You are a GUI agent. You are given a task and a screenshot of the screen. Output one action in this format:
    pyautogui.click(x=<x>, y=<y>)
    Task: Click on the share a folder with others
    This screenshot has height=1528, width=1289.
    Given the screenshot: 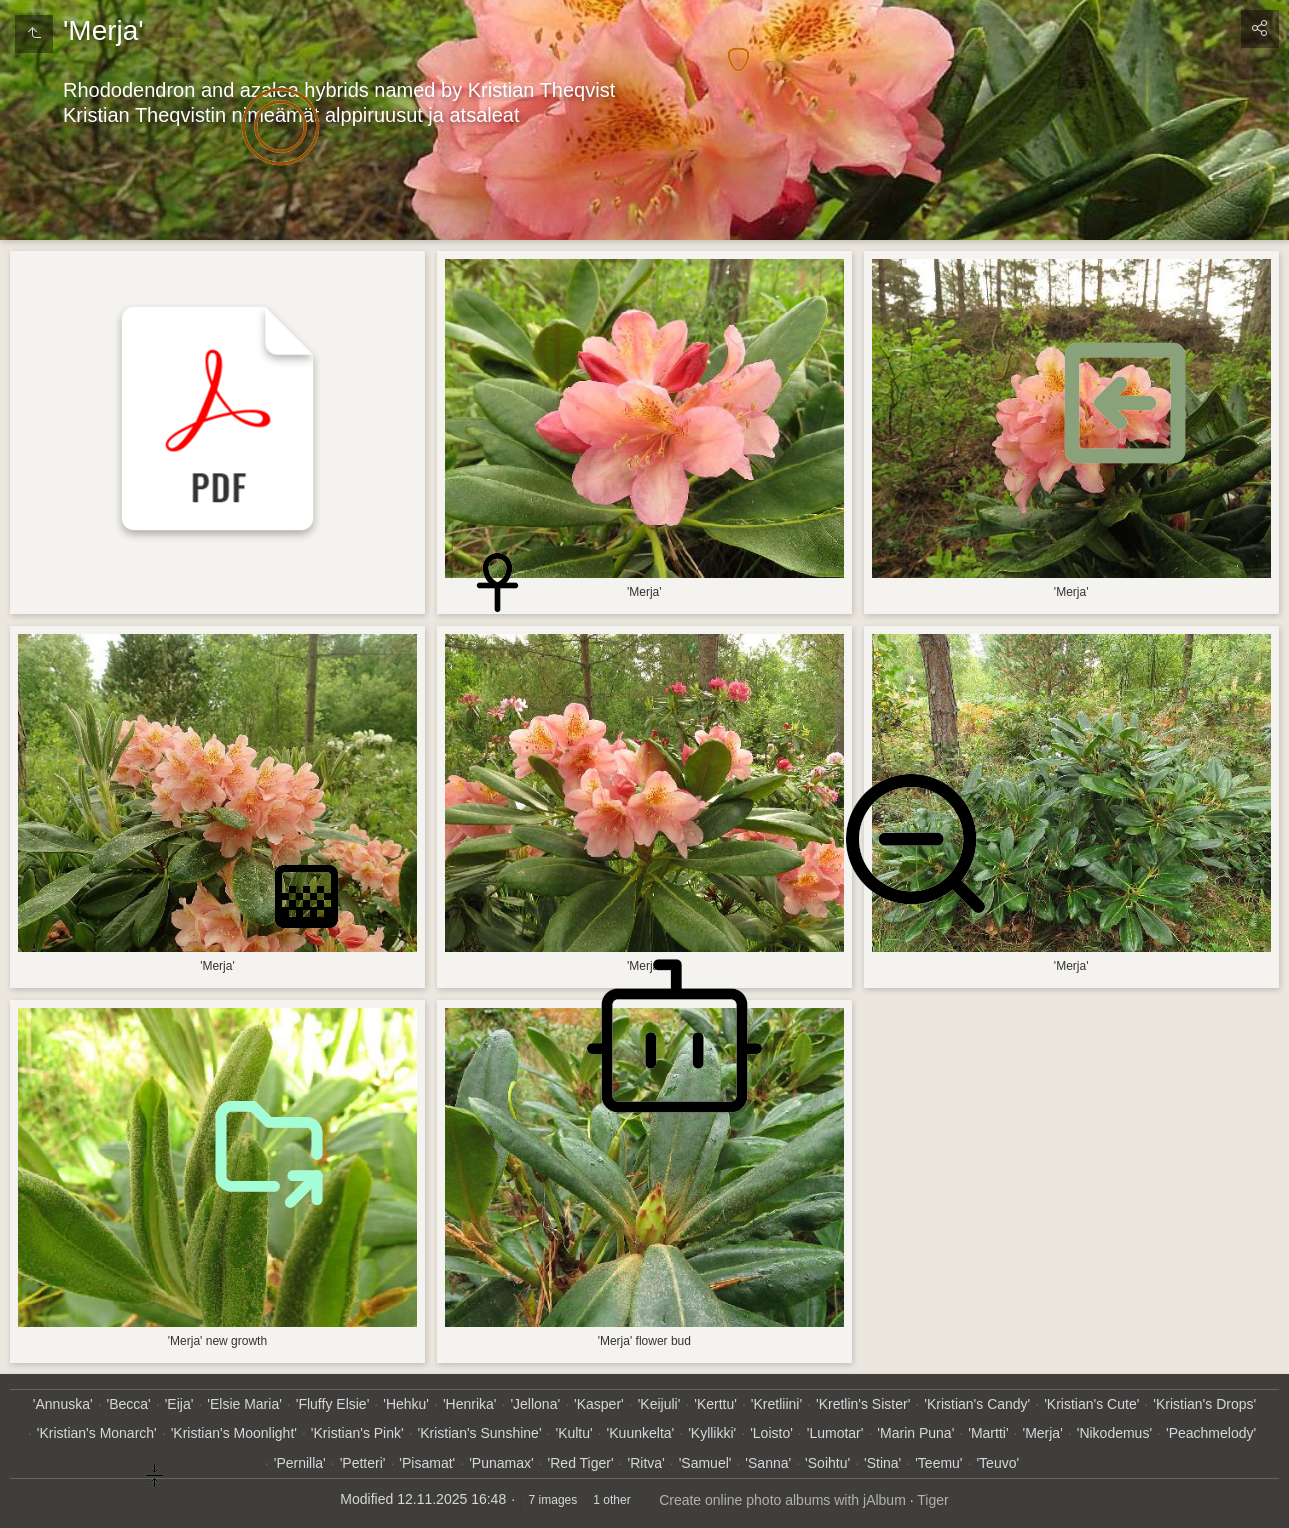 What is the action you would take?
    pyautogui.click(x=269, y=1149)
    